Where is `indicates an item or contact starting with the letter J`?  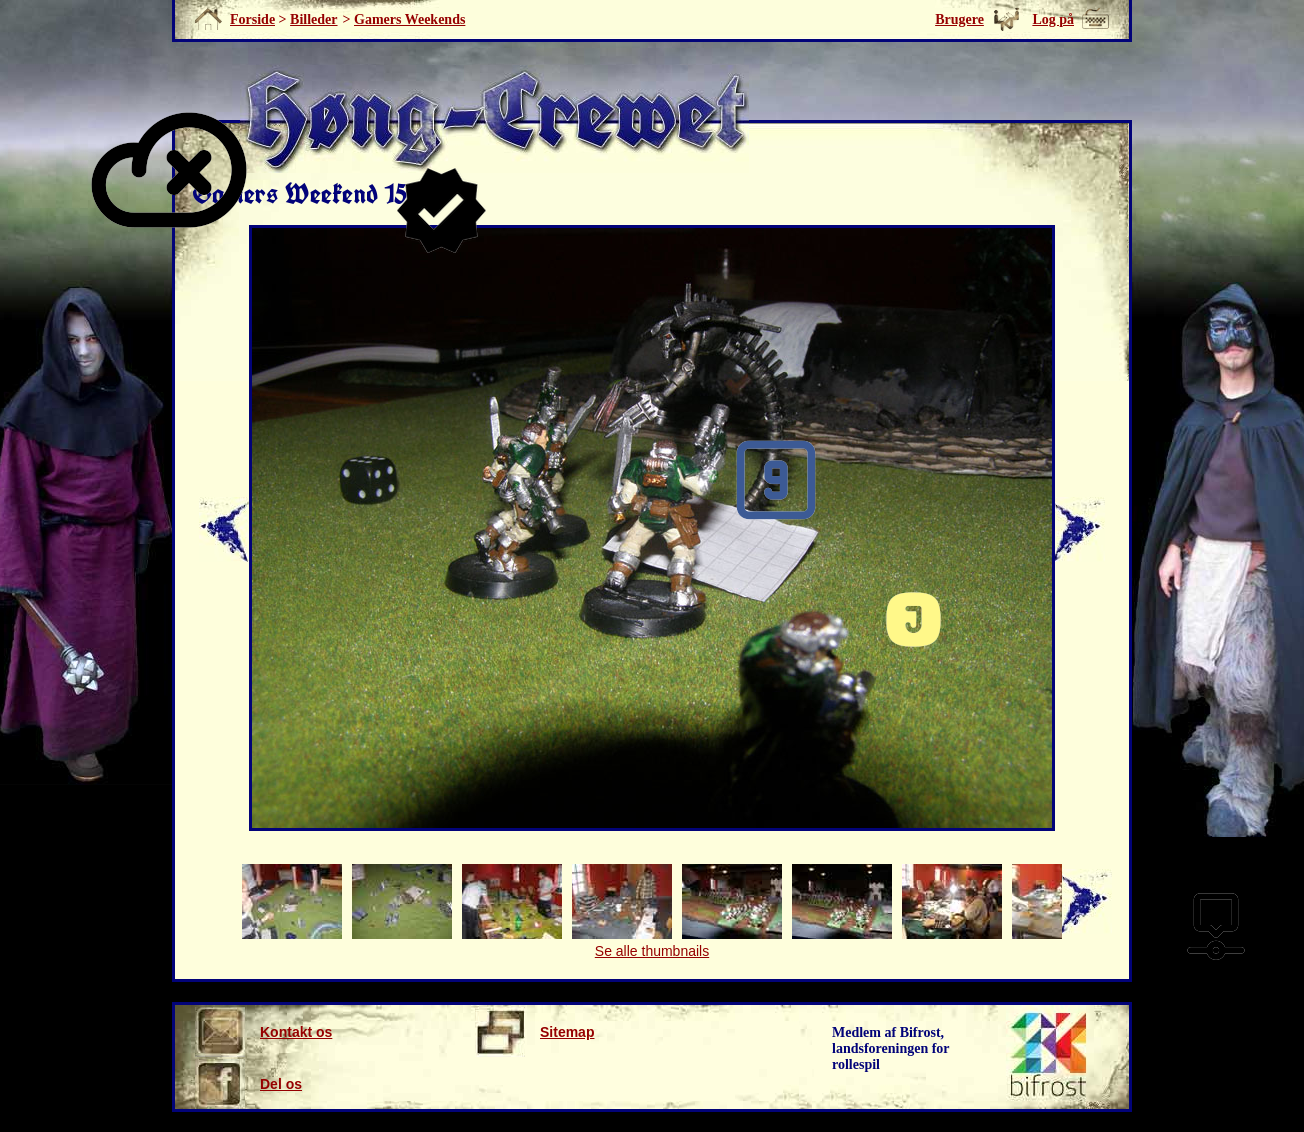
indicates an item or contact starting with the letter J is located at coordinates (913, 619).